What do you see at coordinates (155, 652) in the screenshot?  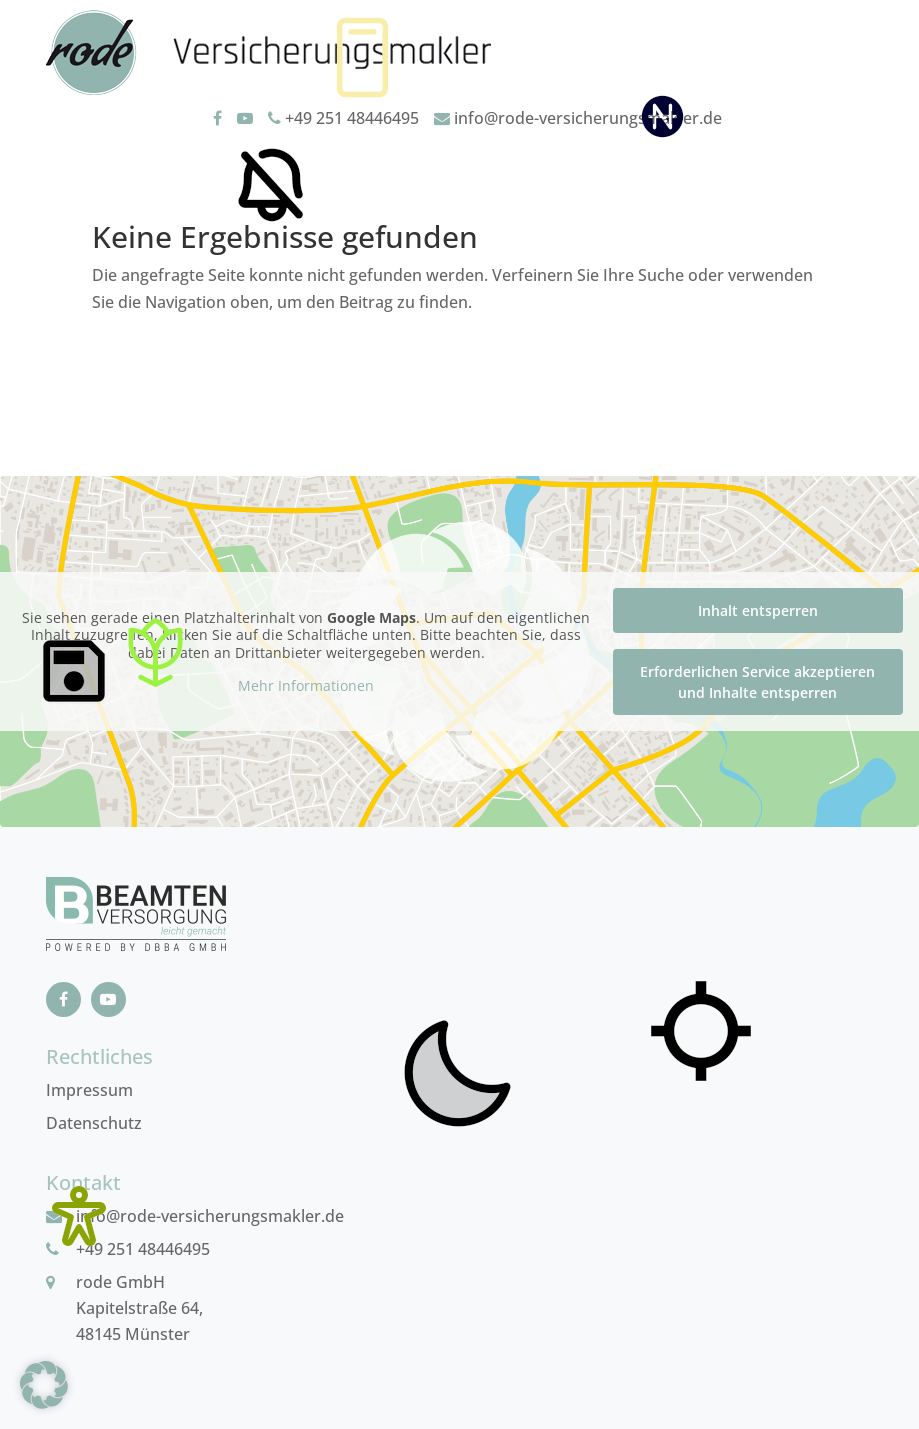 I see `access garden or plant care features` at bounding box center [155, 652].